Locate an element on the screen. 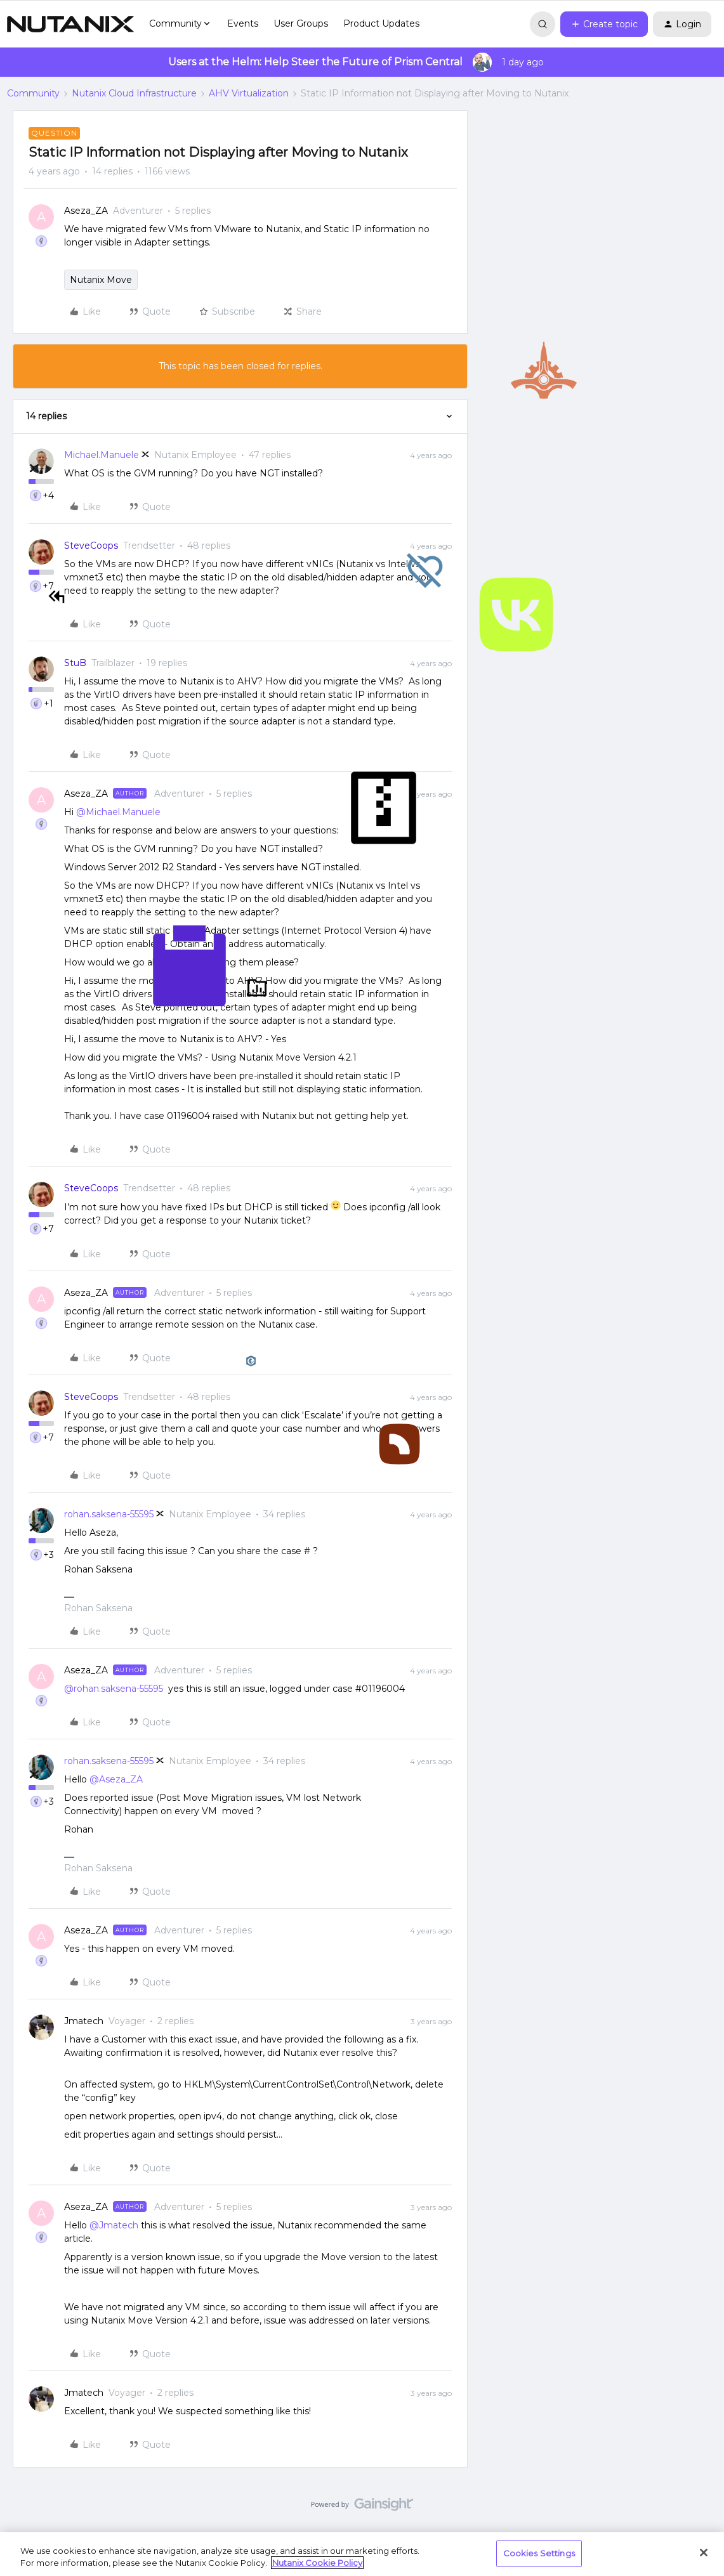 This screenshot has width=724, height=2576. reply all to a message or email is located at coordinates (57, 597).